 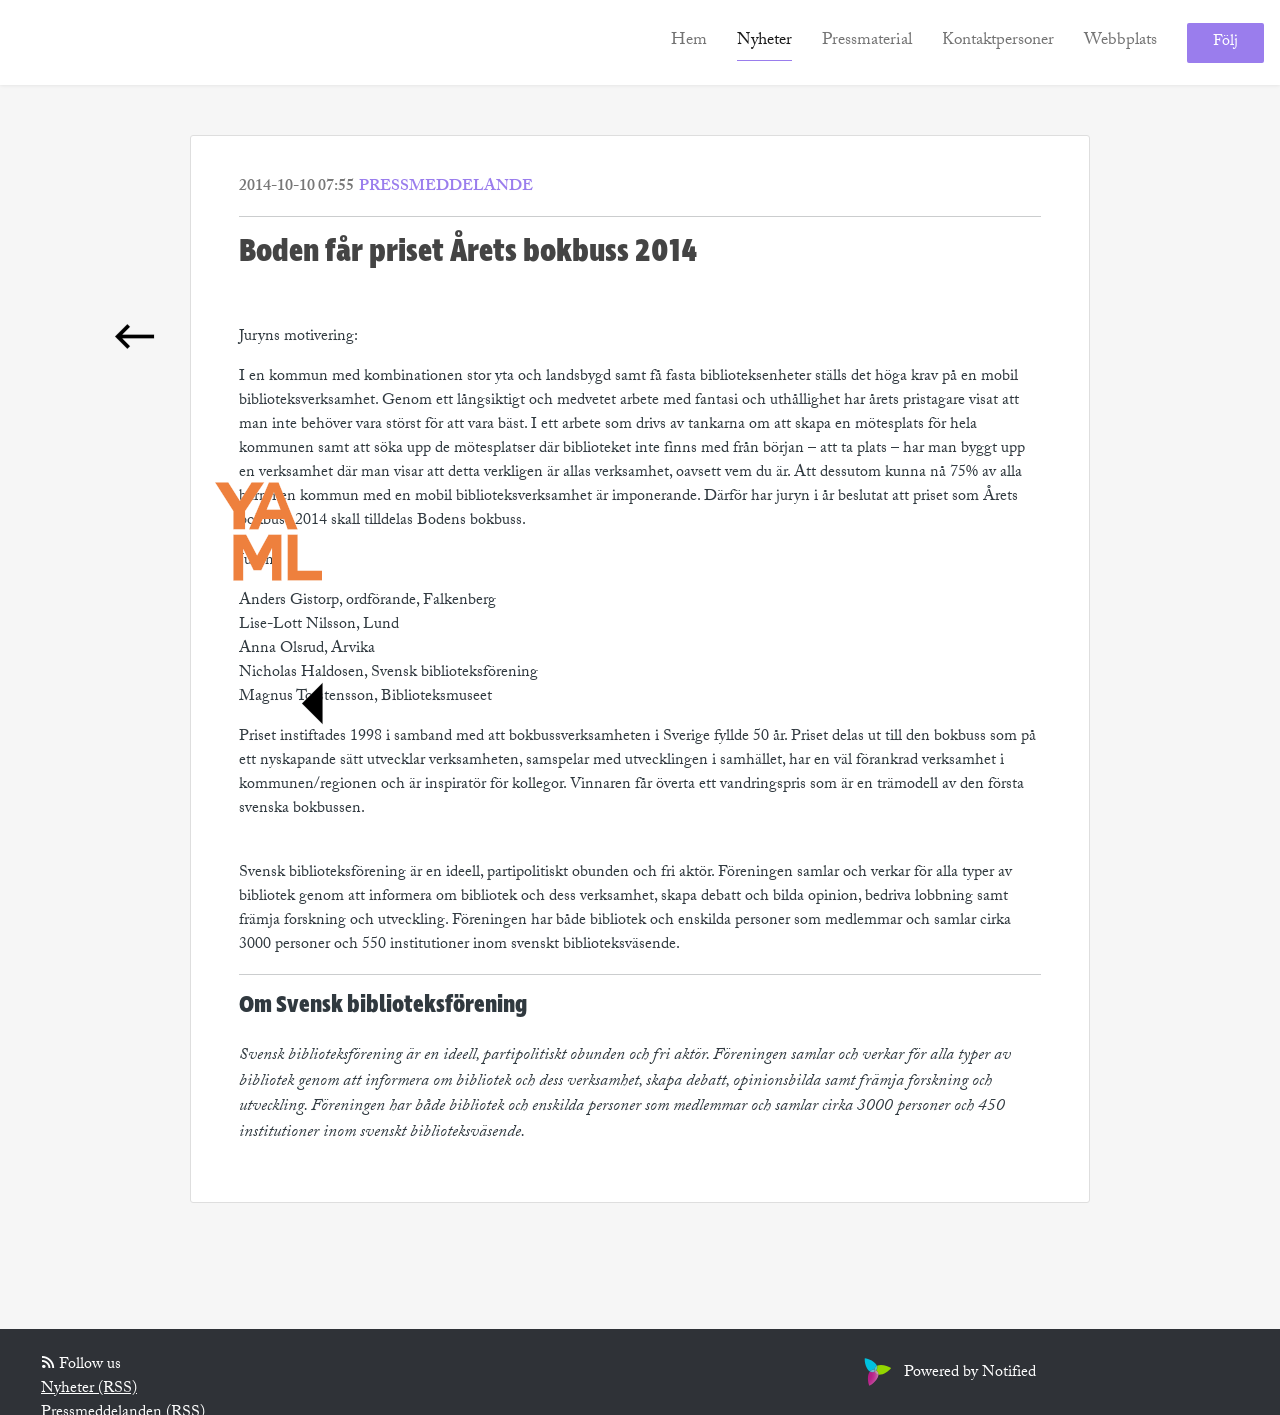 I want to click on indicates a YAML configuration file, so click(x=268, y=531).